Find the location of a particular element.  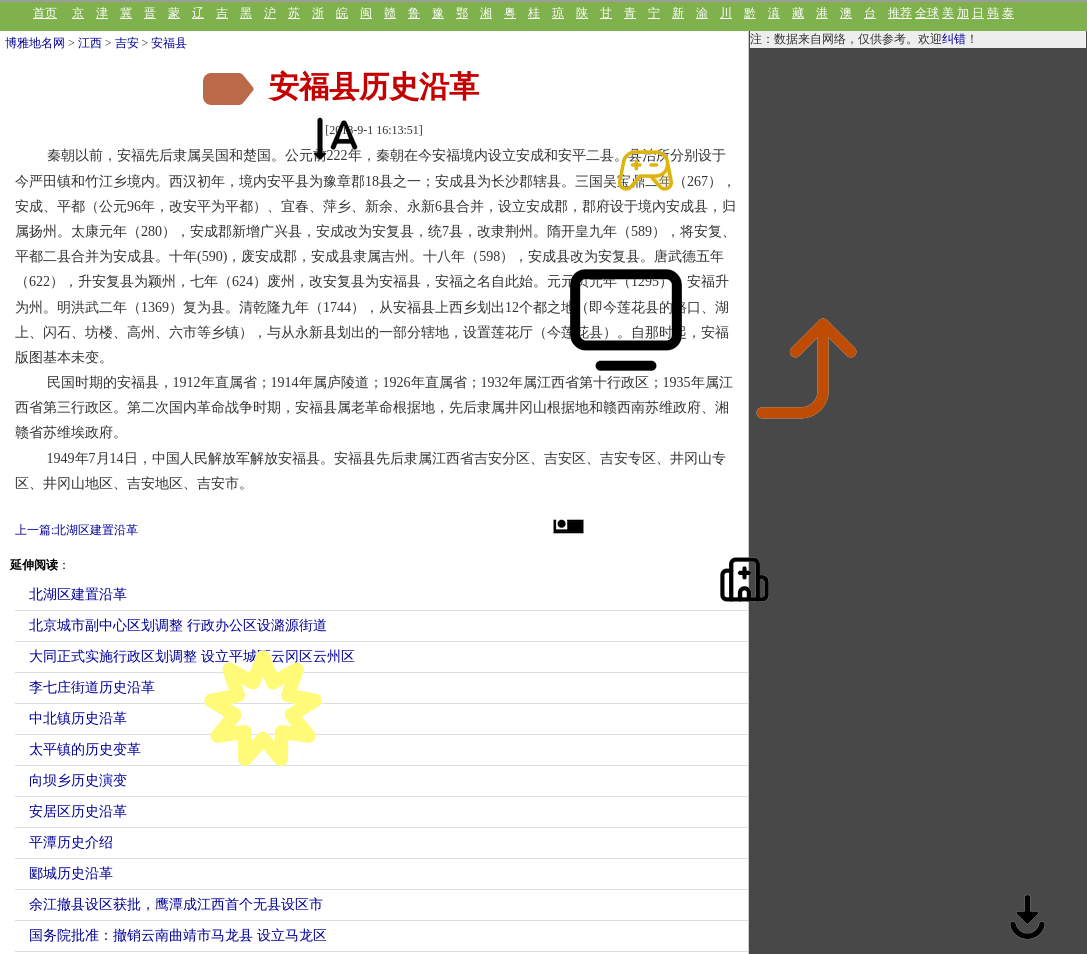

rotate text to vertical orientation is located at coordinates (336, 139).